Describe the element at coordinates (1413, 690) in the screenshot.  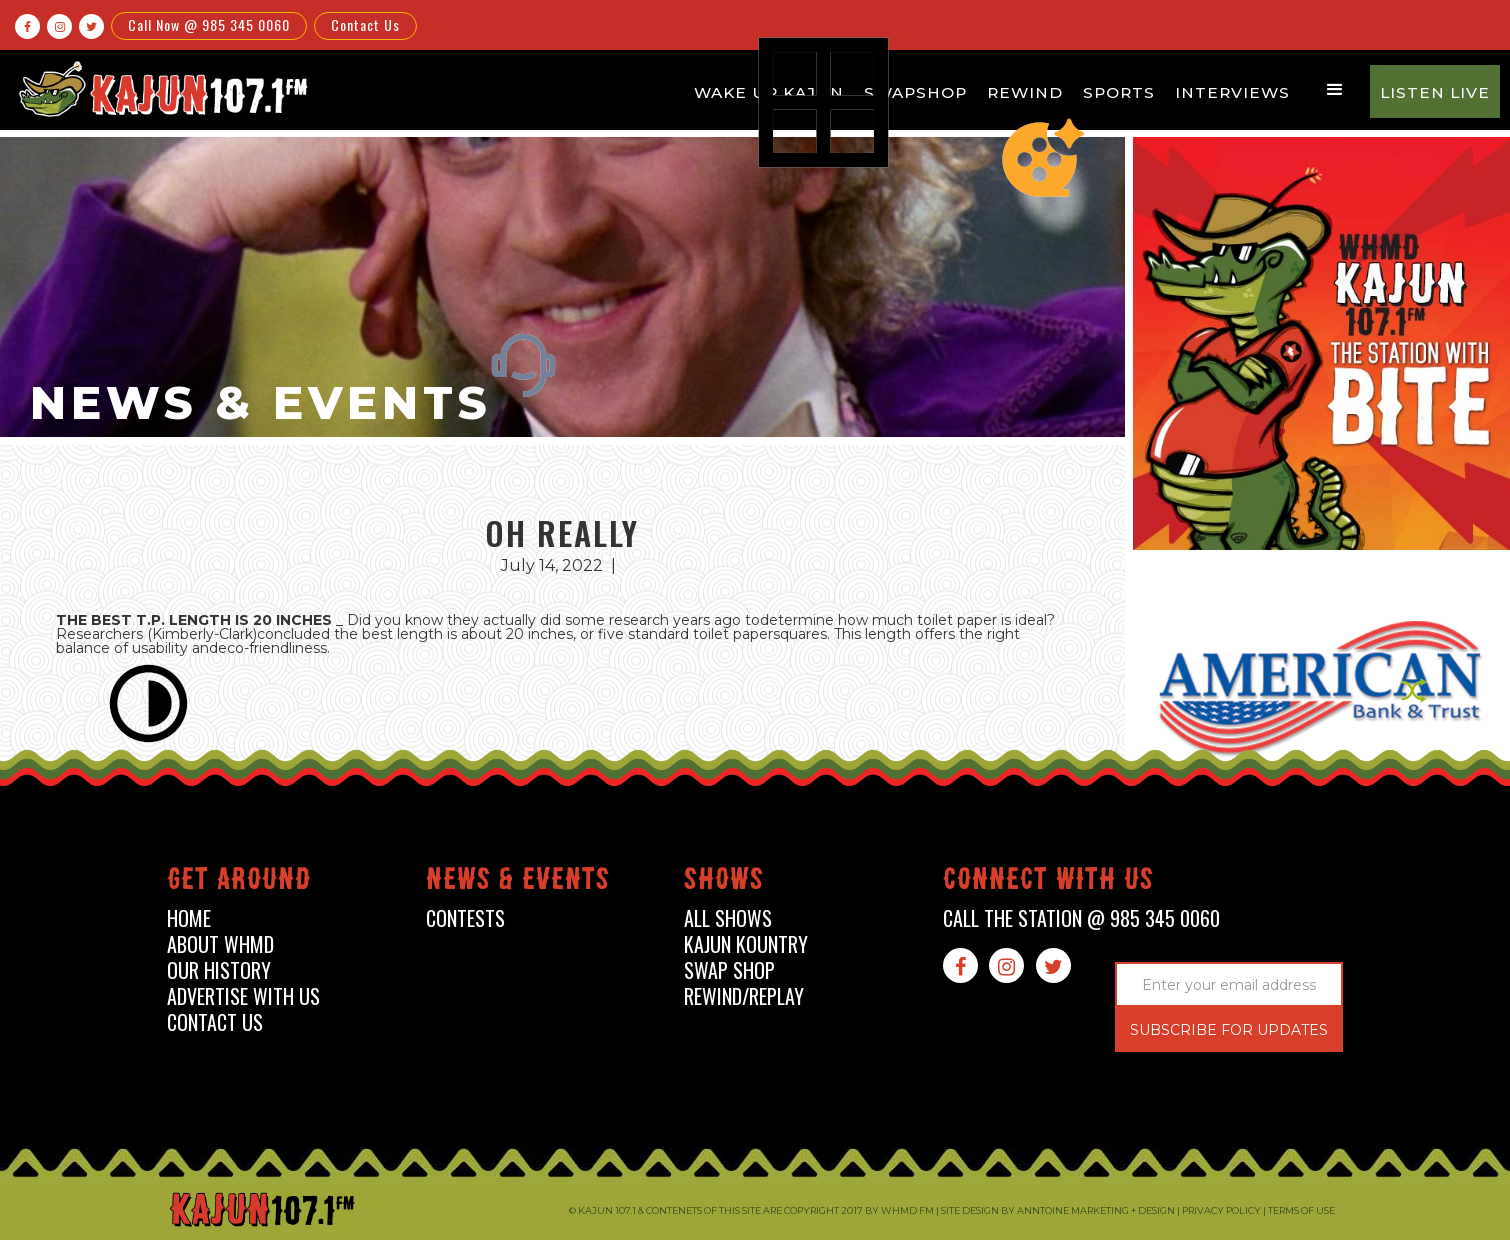
I see `shuffle playback order` at that location.